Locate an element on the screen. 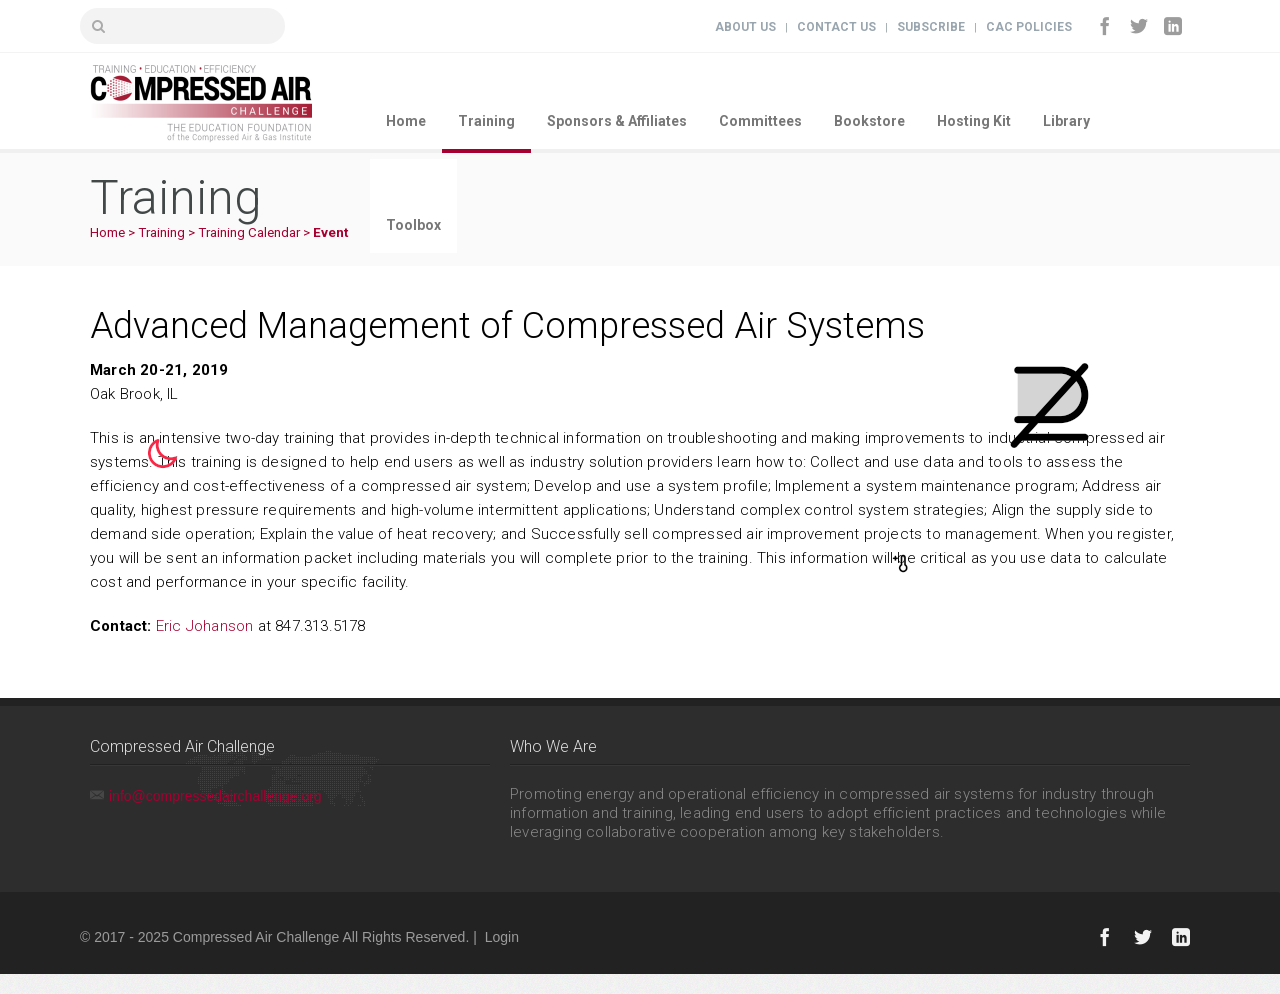  increase temperature setting is located at coordinates (901, 563).